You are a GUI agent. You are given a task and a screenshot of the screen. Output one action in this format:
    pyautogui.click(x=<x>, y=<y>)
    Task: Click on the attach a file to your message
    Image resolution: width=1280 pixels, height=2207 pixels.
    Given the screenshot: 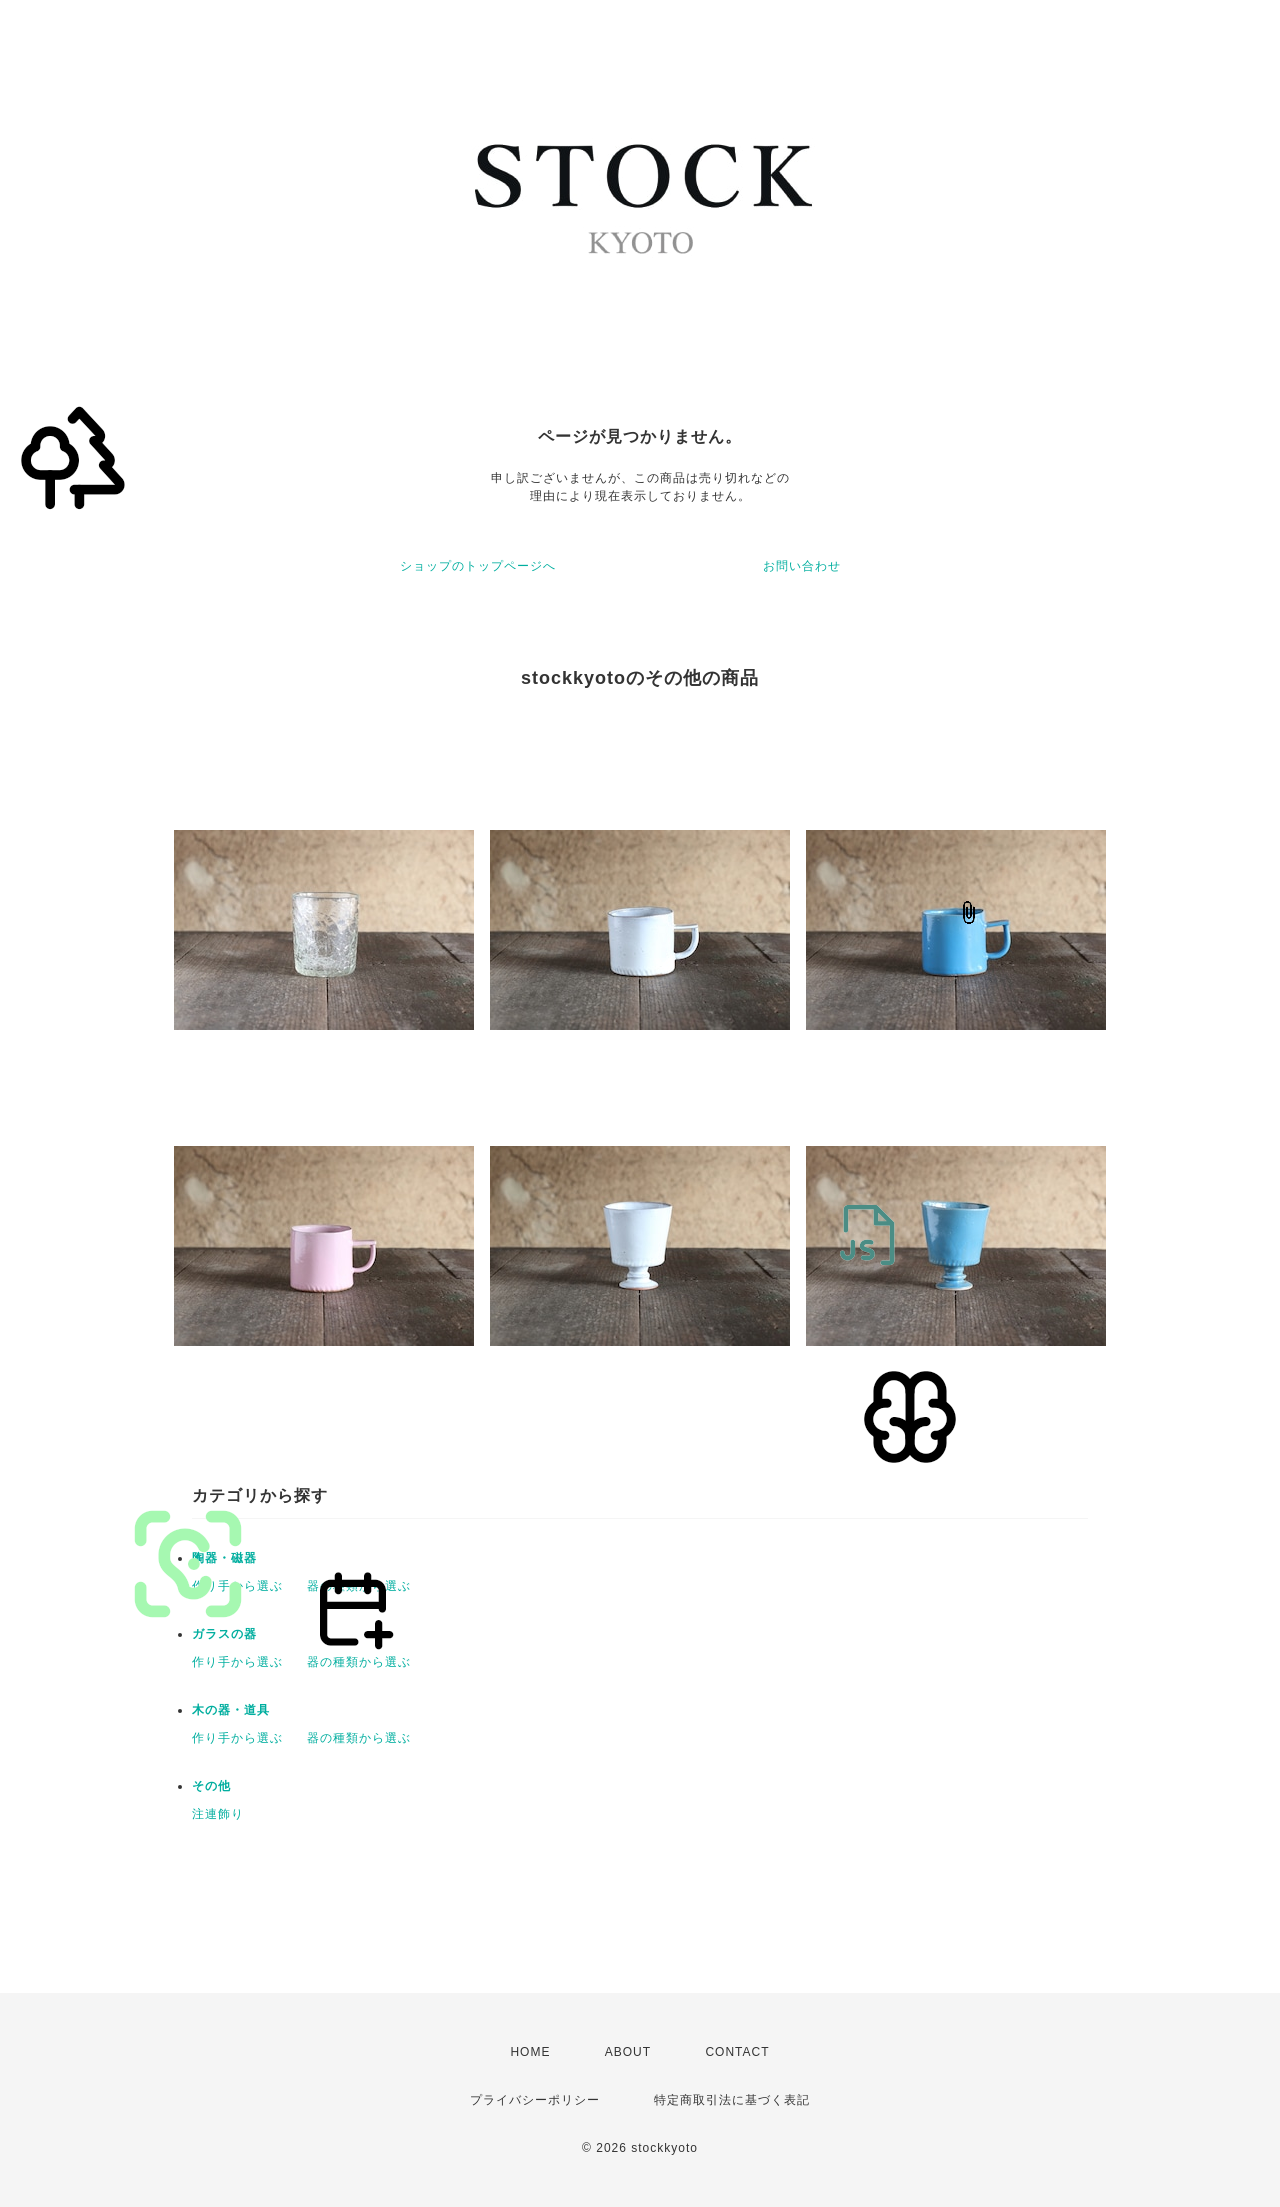 What is the action you would take?
    pyautogui.click(x=968, y=912)
    